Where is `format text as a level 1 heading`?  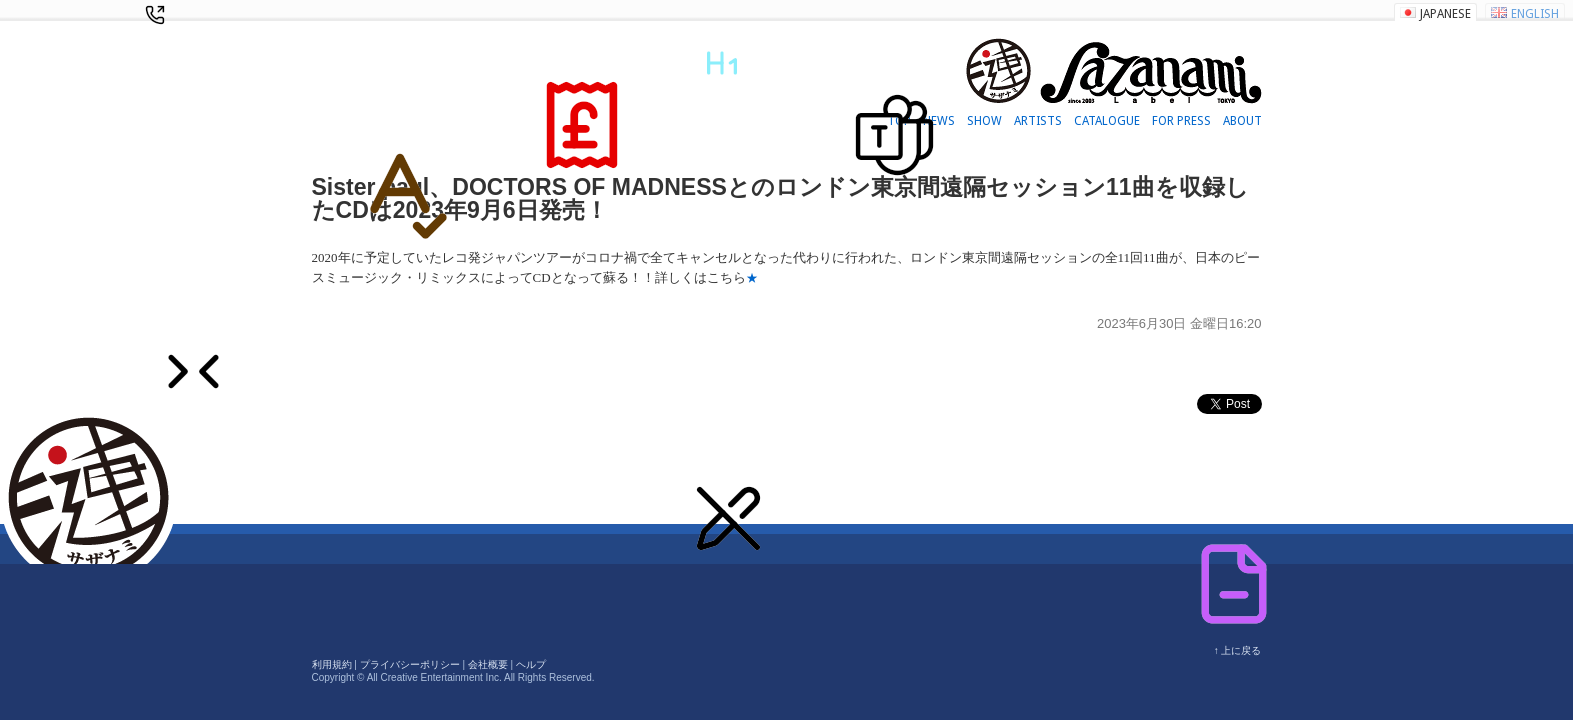
format text as a level 1 heading is located at coordinates (722, 63).